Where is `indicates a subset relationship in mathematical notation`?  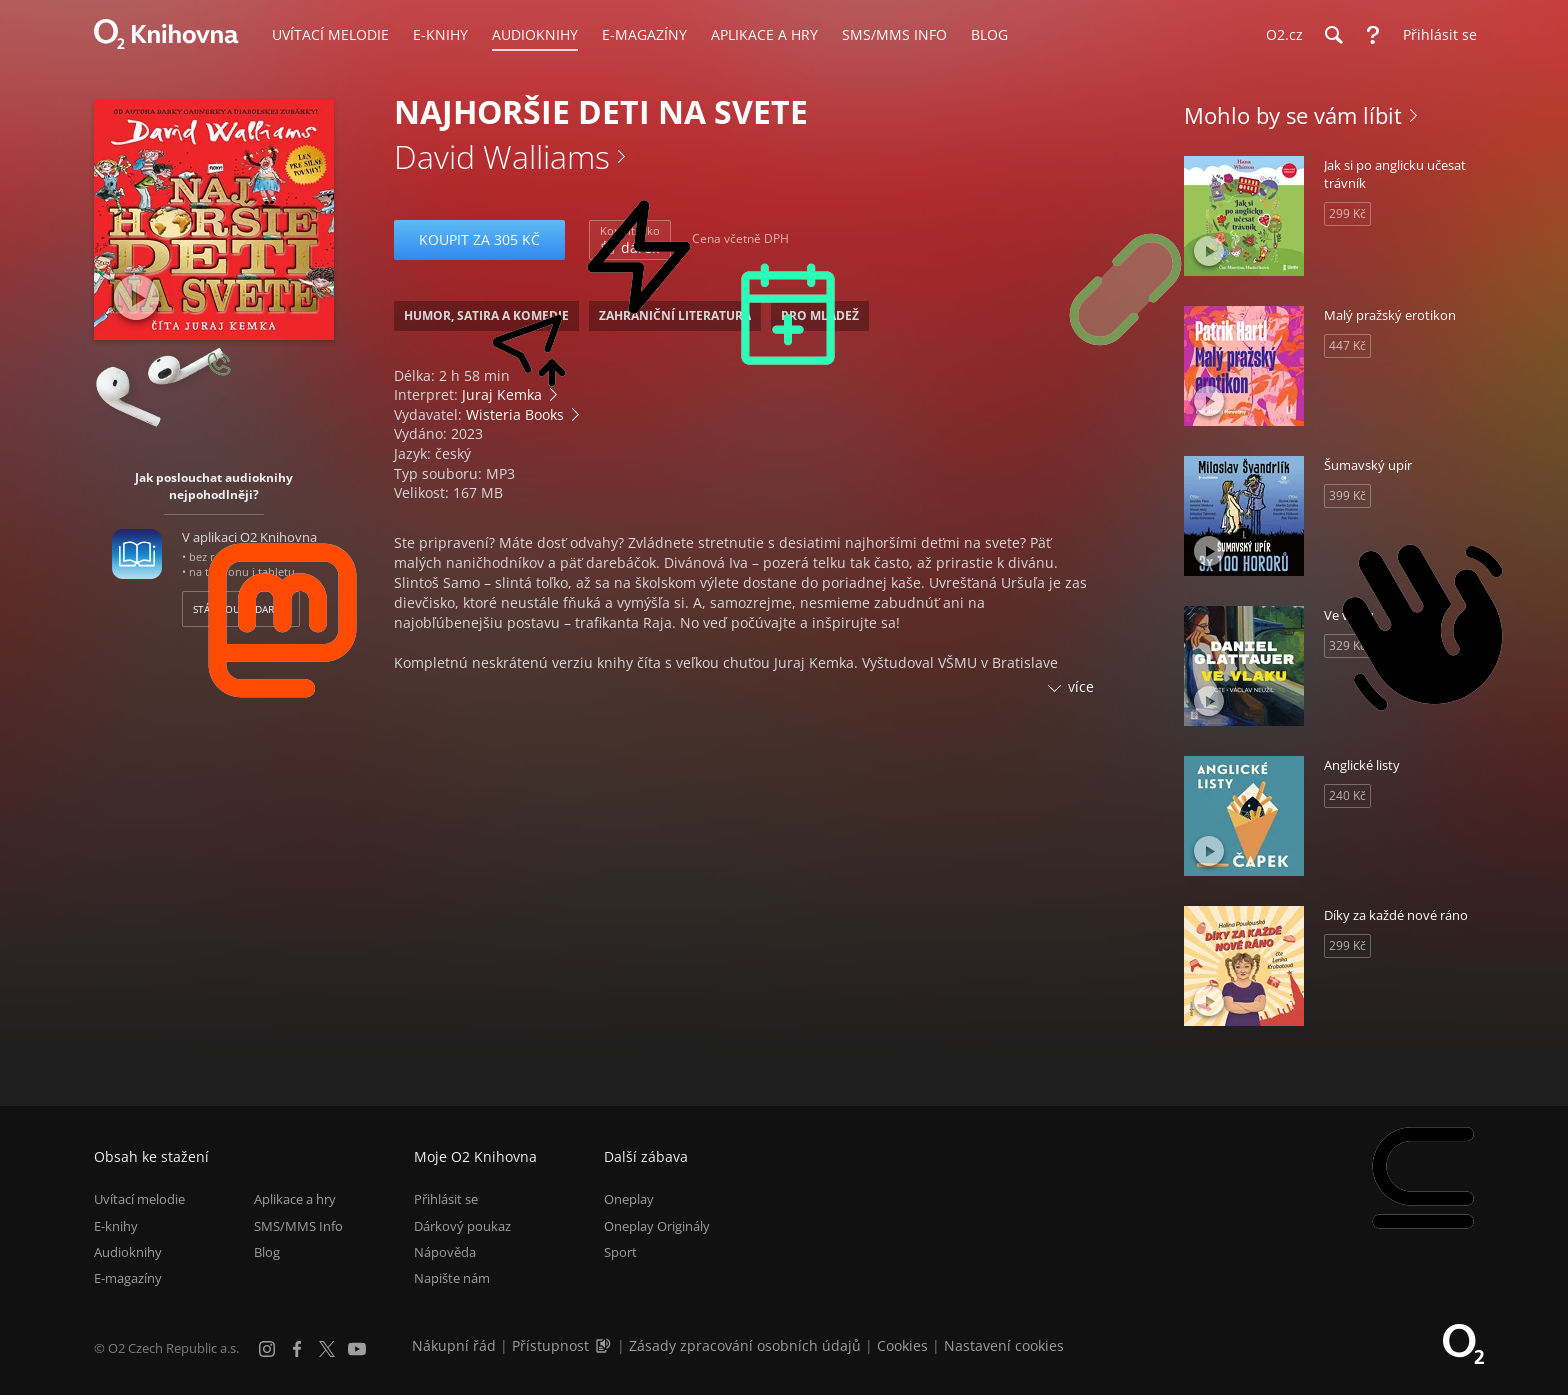 indicates a subset relationship in mathematical notation is located at coordinates (1425, 1175).